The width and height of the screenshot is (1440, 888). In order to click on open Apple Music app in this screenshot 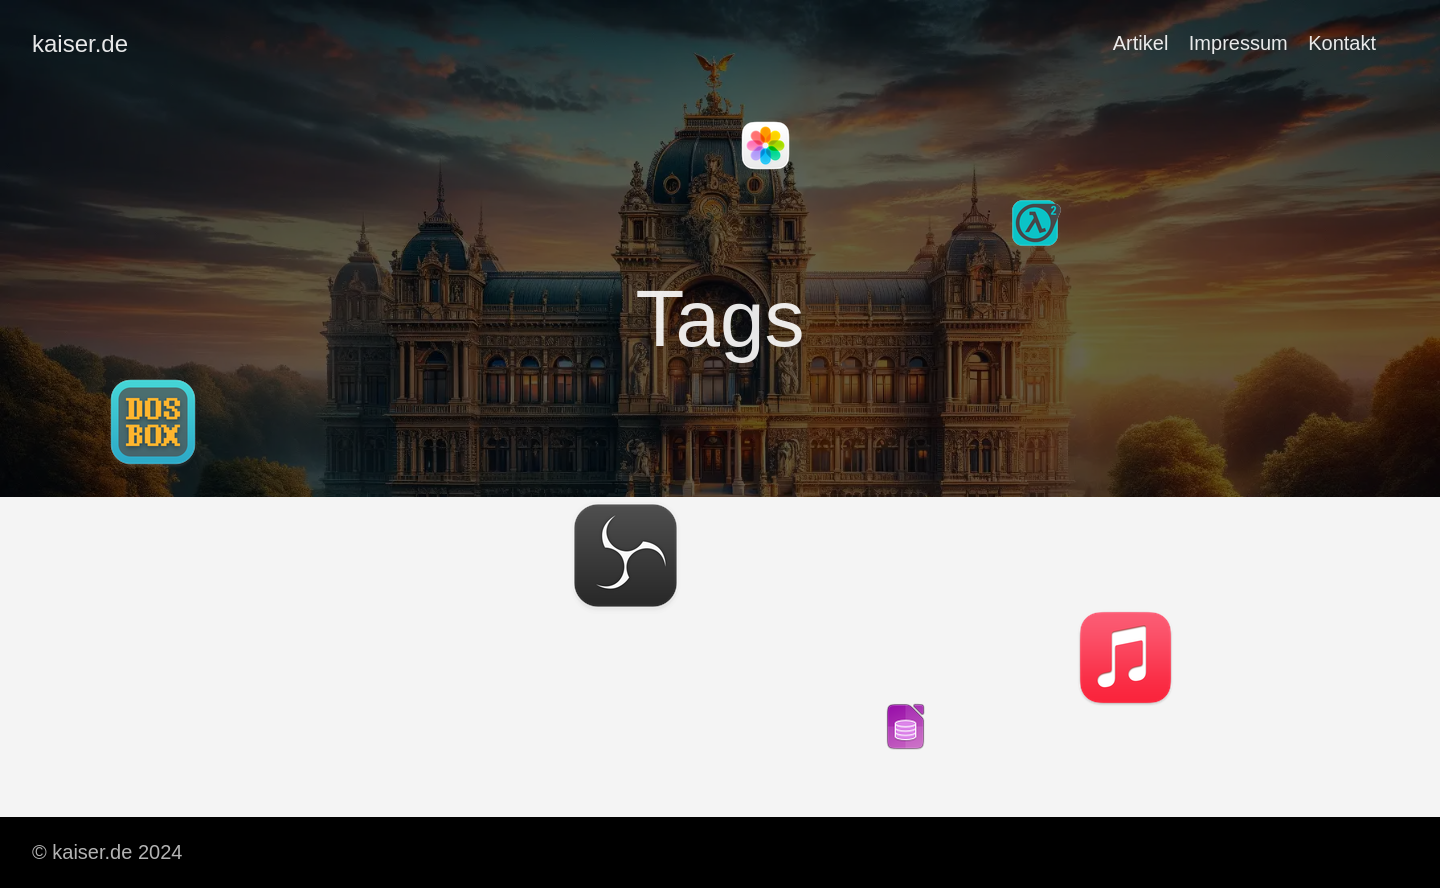, I will do `click(1125, 657)`.